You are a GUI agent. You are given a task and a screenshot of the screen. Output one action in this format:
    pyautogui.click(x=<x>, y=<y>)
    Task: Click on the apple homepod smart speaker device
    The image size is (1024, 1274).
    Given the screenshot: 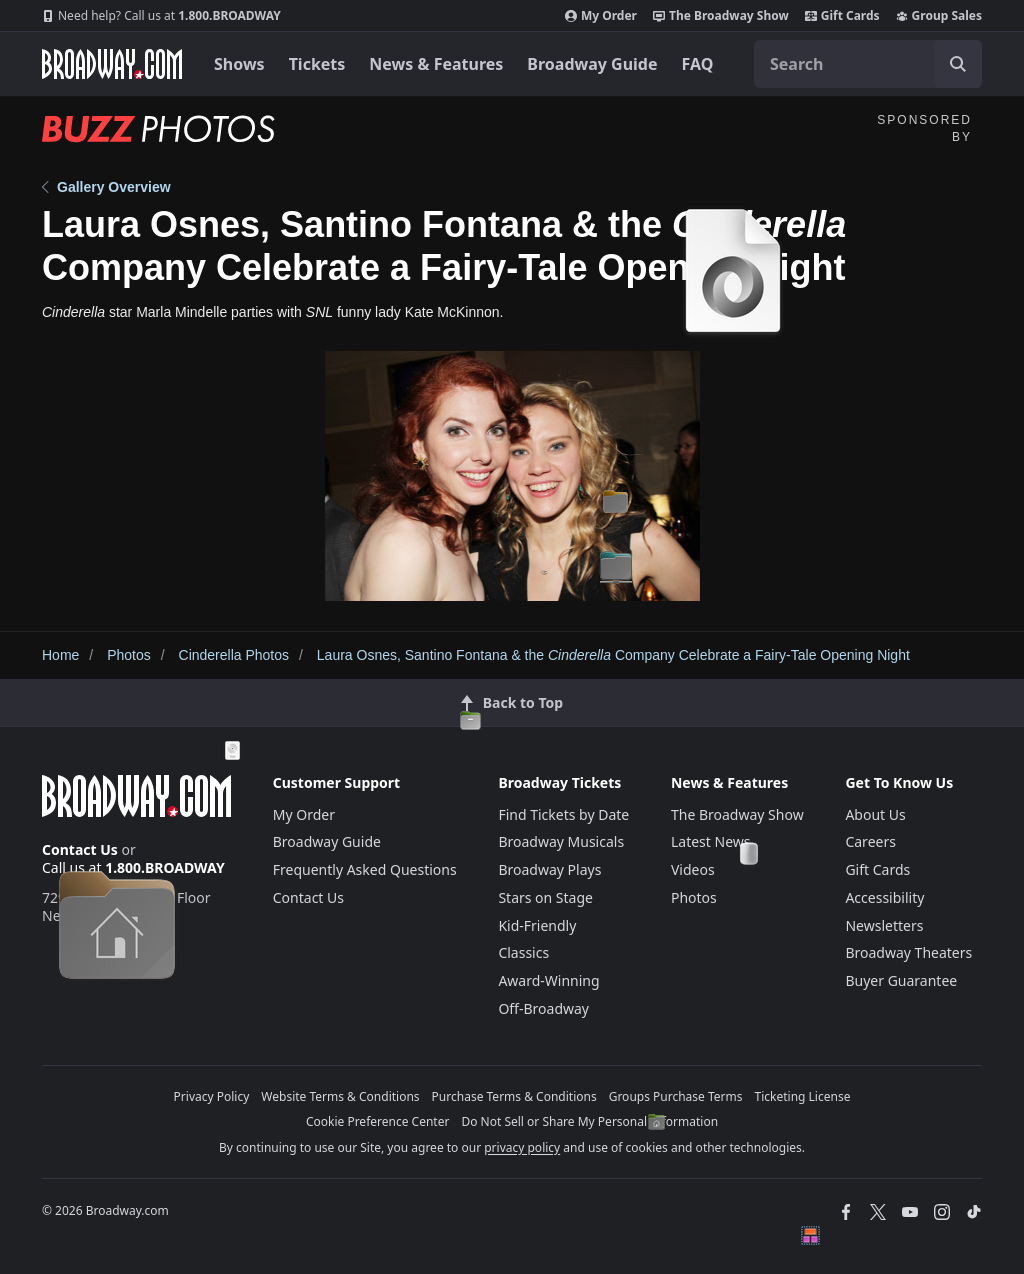 What is the action you would take?
    pyautogui.click(x=749, y=854)
    